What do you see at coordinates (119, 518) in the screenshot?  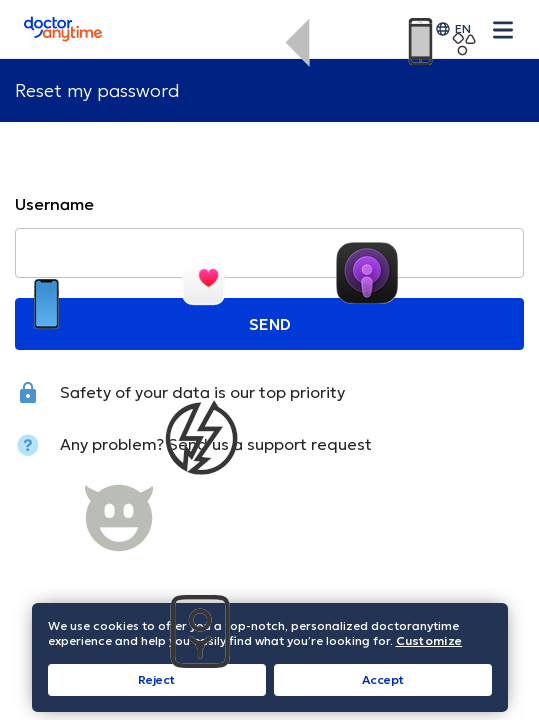 I see `insert a mischievous or playful emoji` at bounding box center [119, 518].